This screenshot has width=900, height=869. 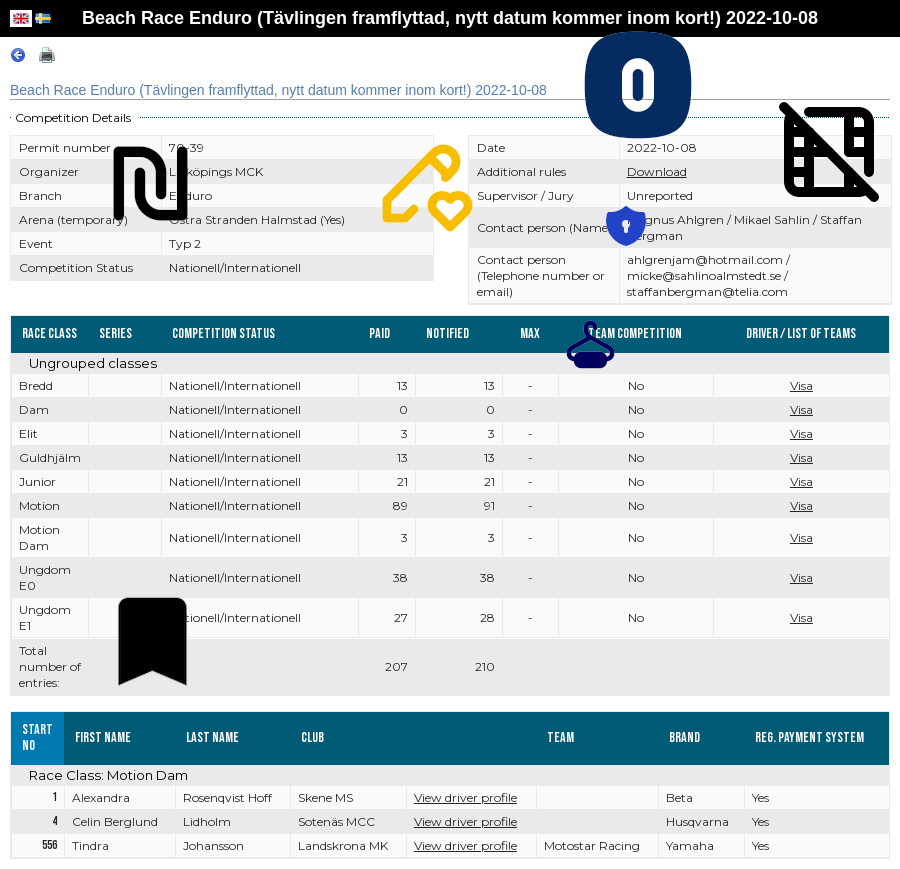 I want to click on view prices in Israeli shekels, so click(x=150, y=183).